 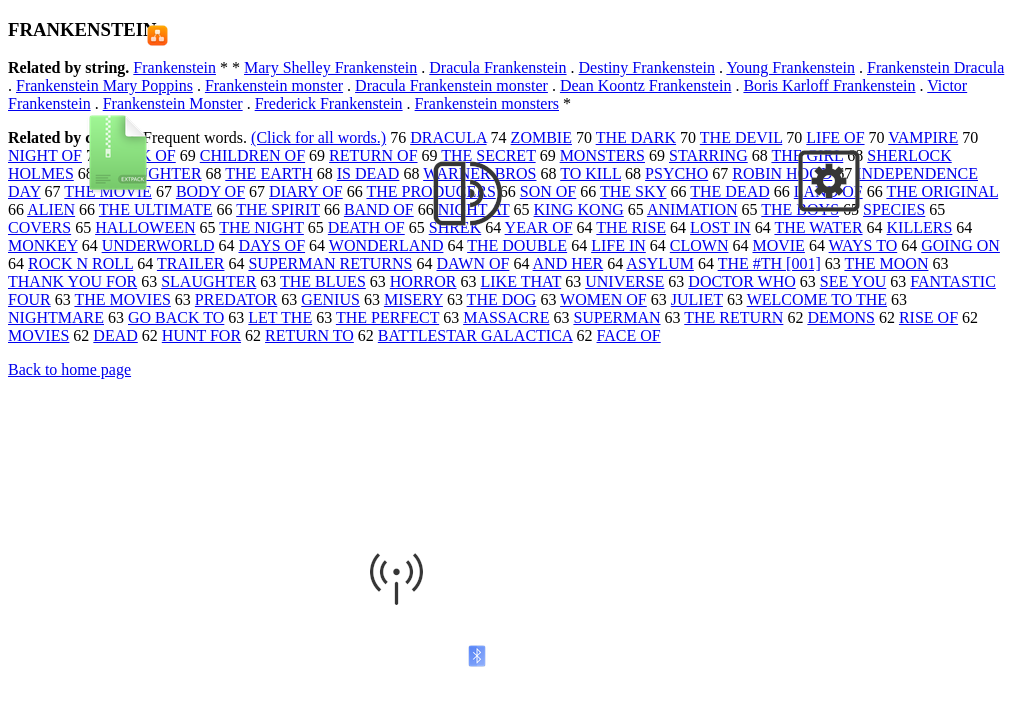 I want to click on open draw.io diagramming app, so click(x=157, y=35).